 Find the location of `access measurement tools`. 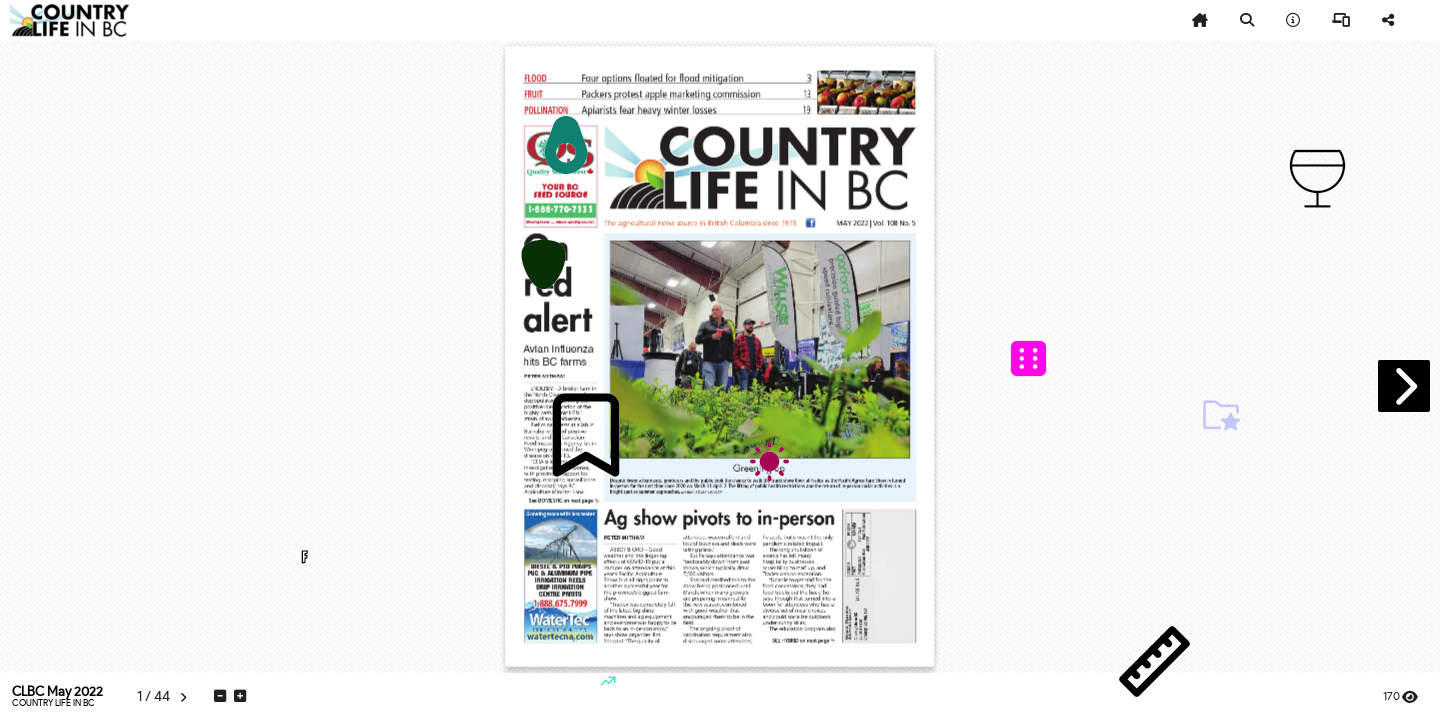

access measurement tools is located at coordinates (1154, 661).